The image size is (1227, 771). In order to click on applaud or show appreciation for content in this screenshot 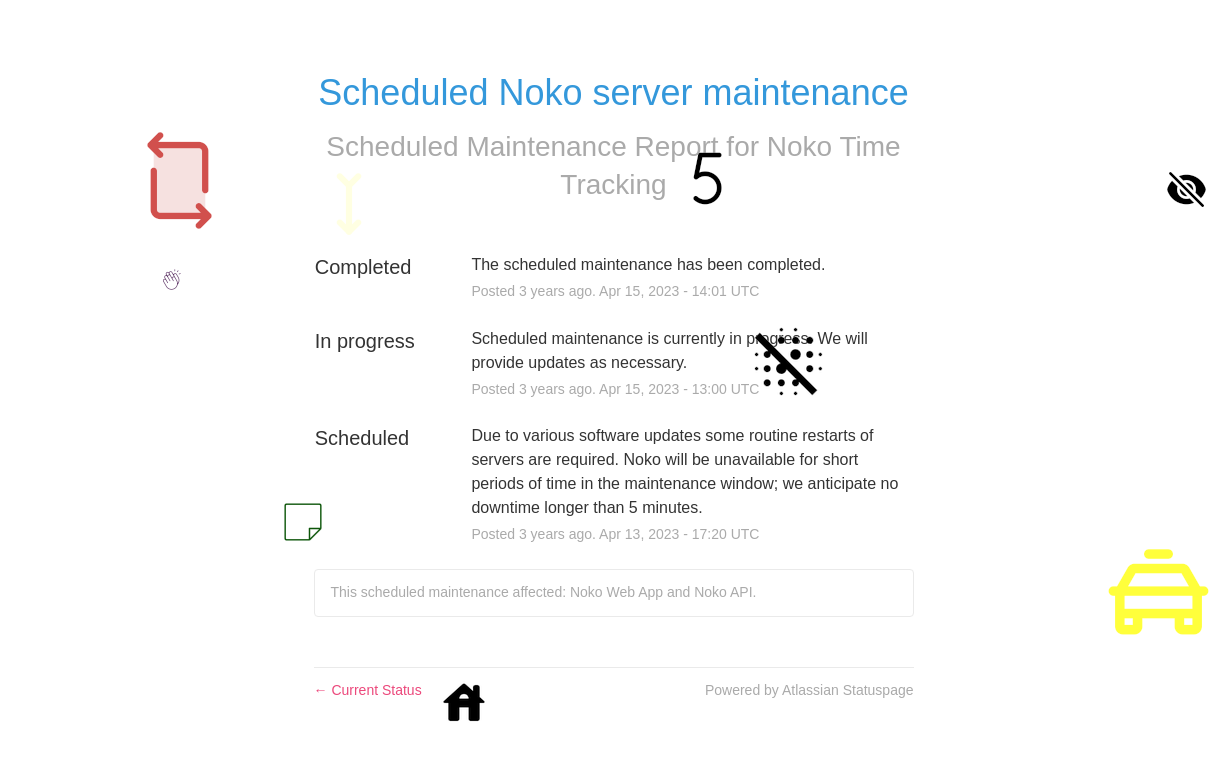, I will do `click(171, 279)`.